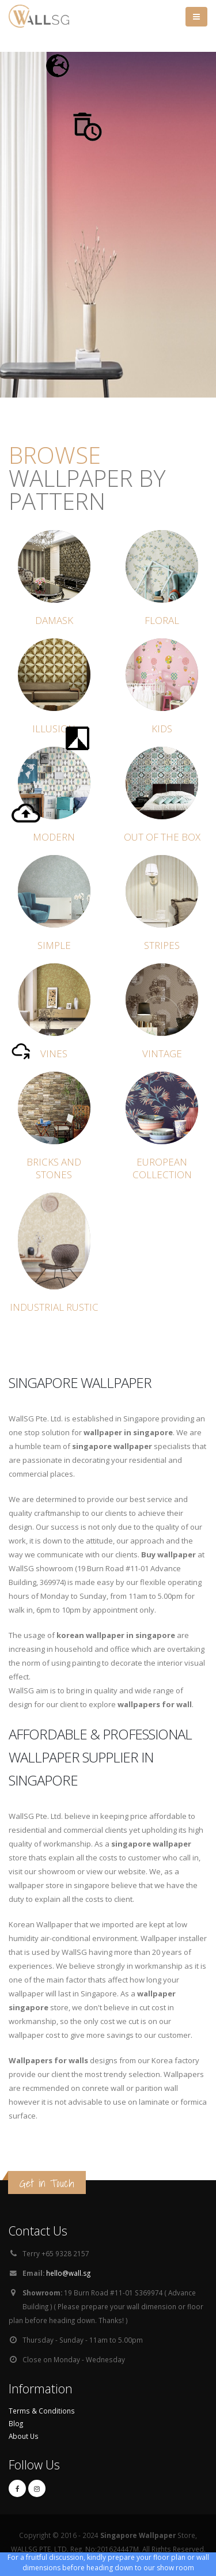 This screenshot has width=216, height=2576. I want to click on upload file to cloud storage, so click(26, 813).